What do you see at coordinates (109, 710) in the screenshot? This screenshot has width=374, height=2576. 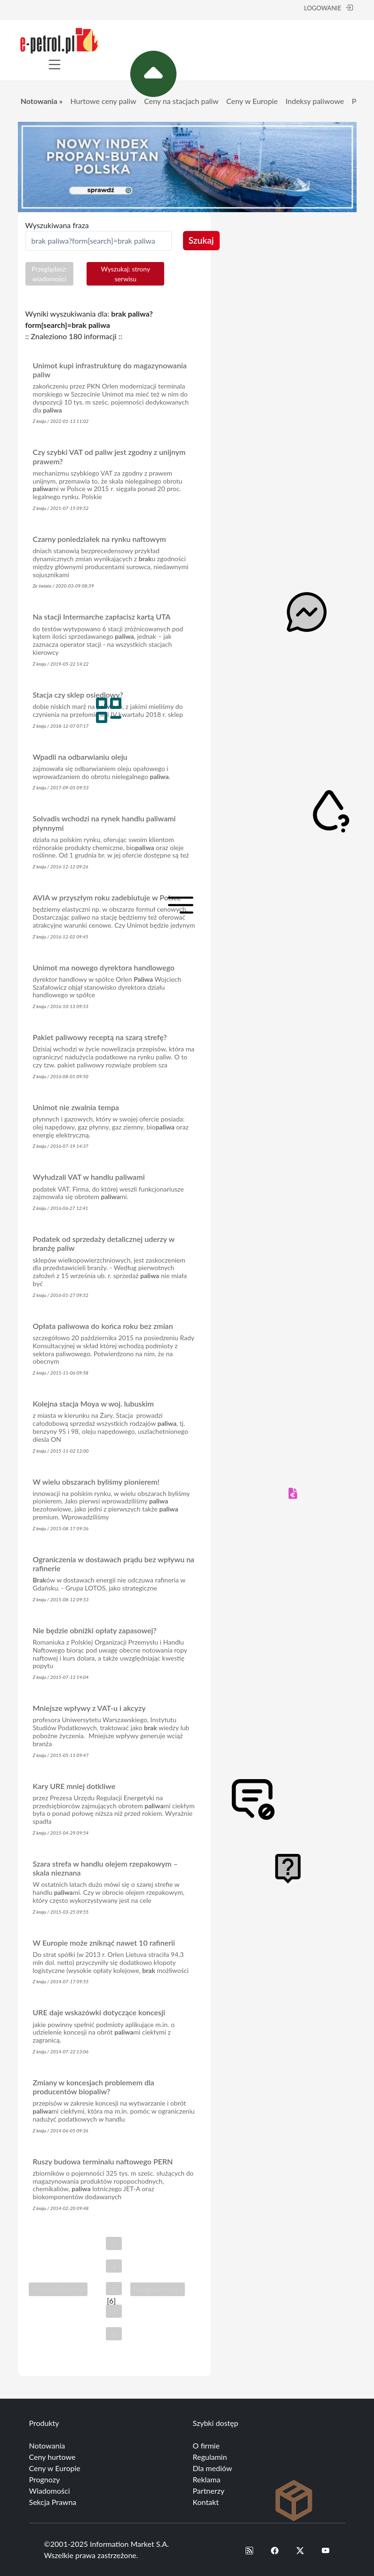 I see `remove a category from the list` at bounding box center [109, 710].